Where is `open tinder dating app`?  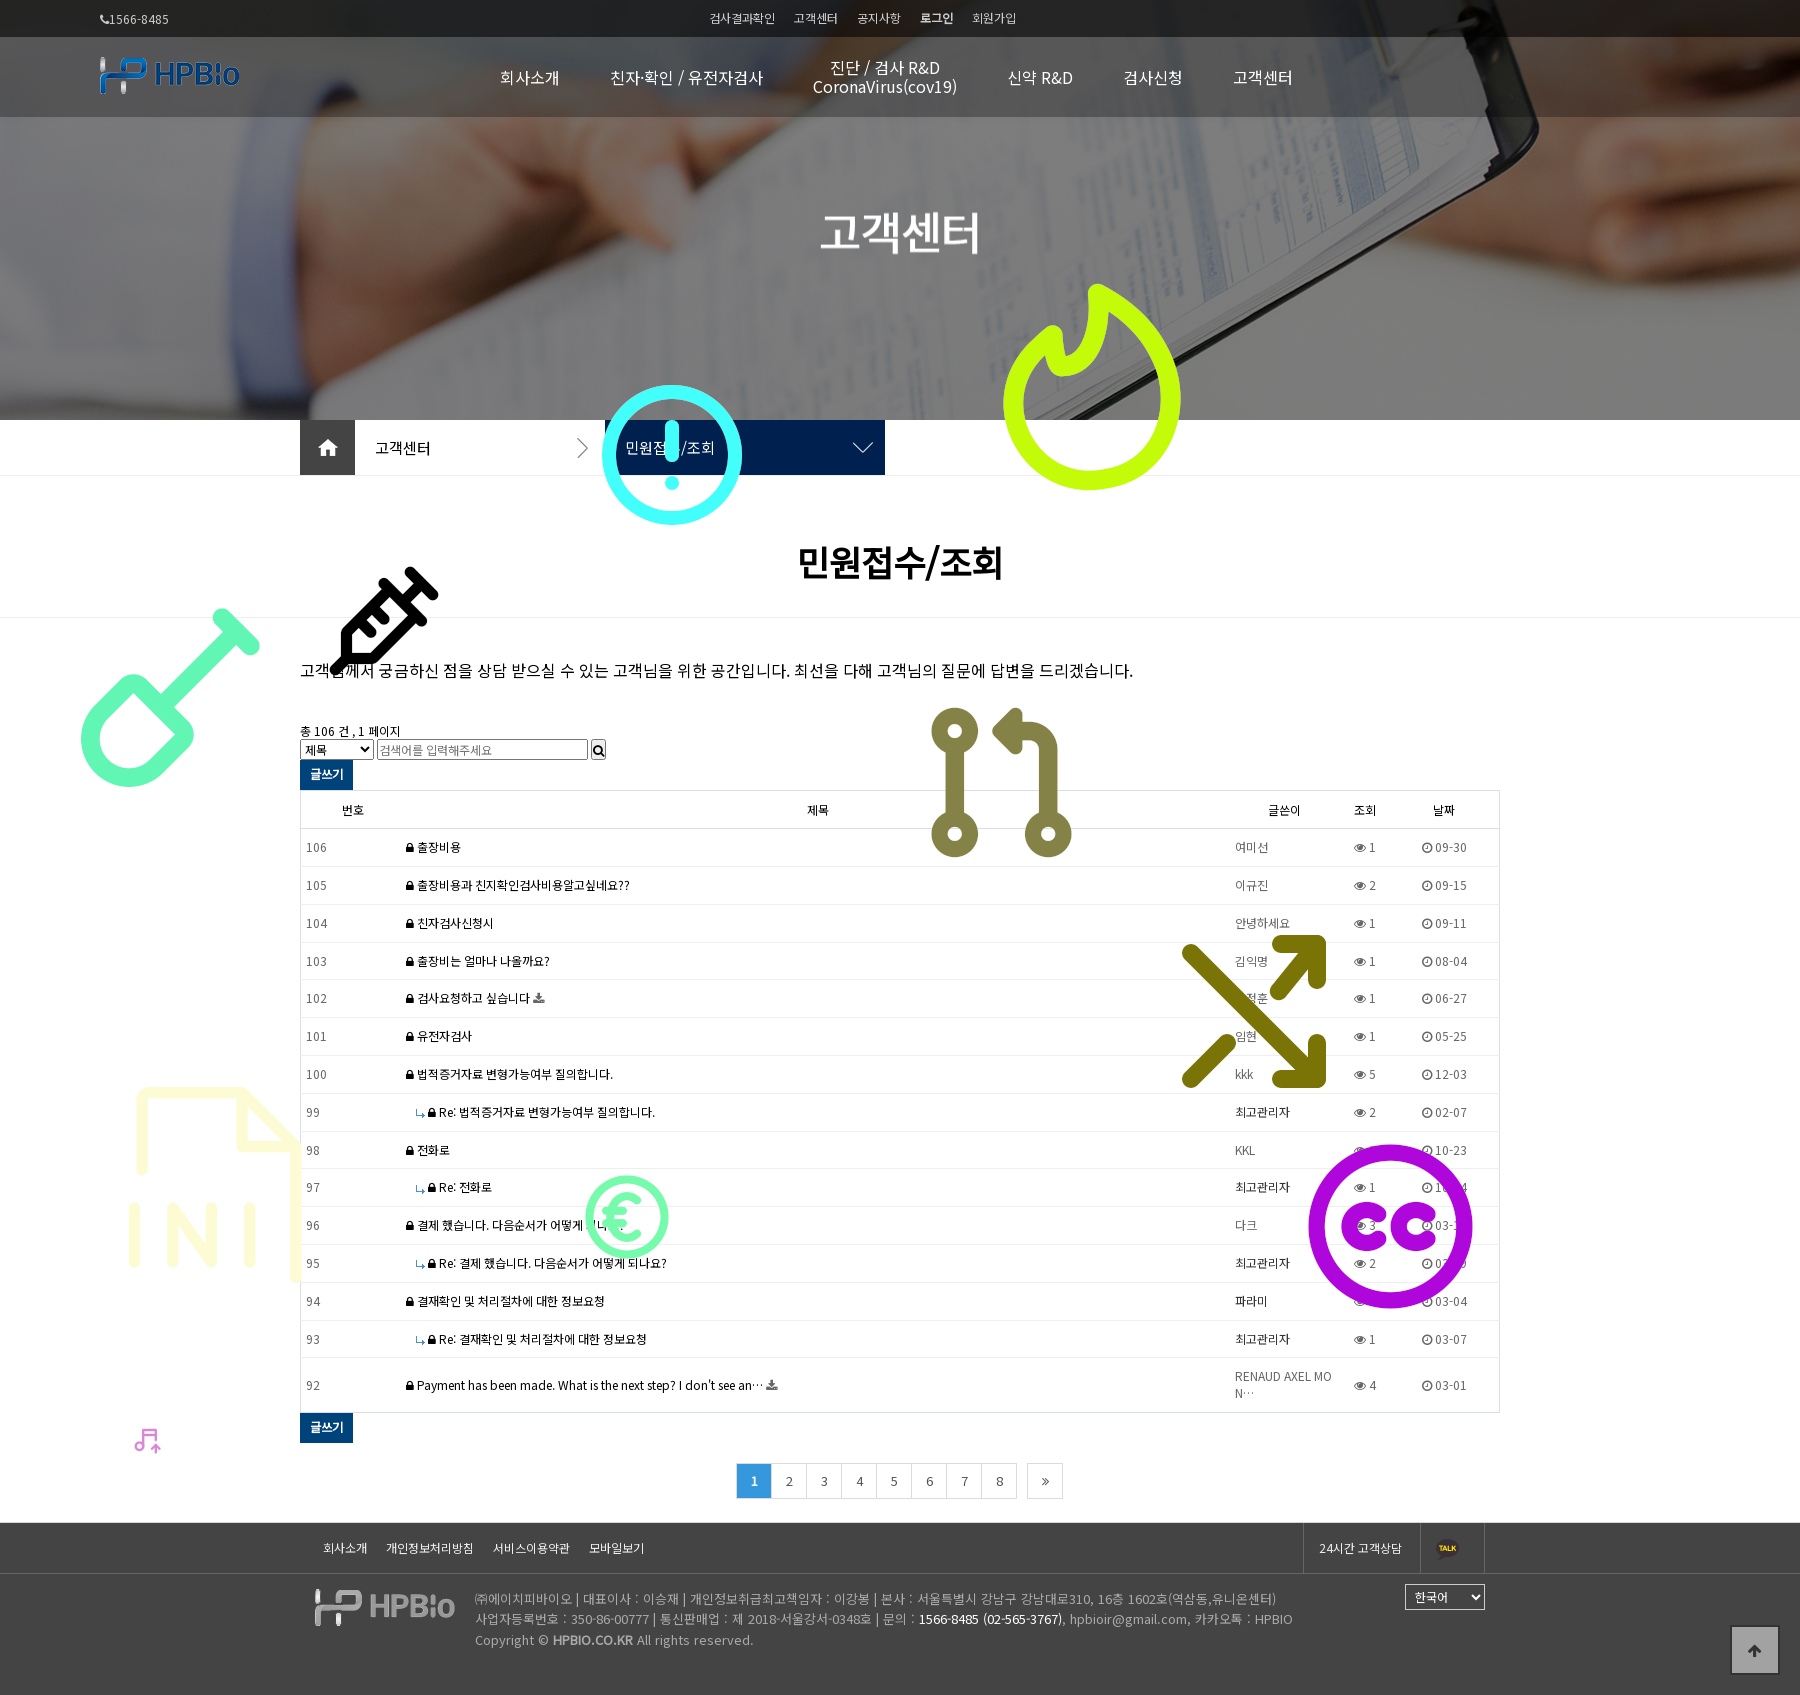 open tinder dating app is located at coordinates (1092, 392).